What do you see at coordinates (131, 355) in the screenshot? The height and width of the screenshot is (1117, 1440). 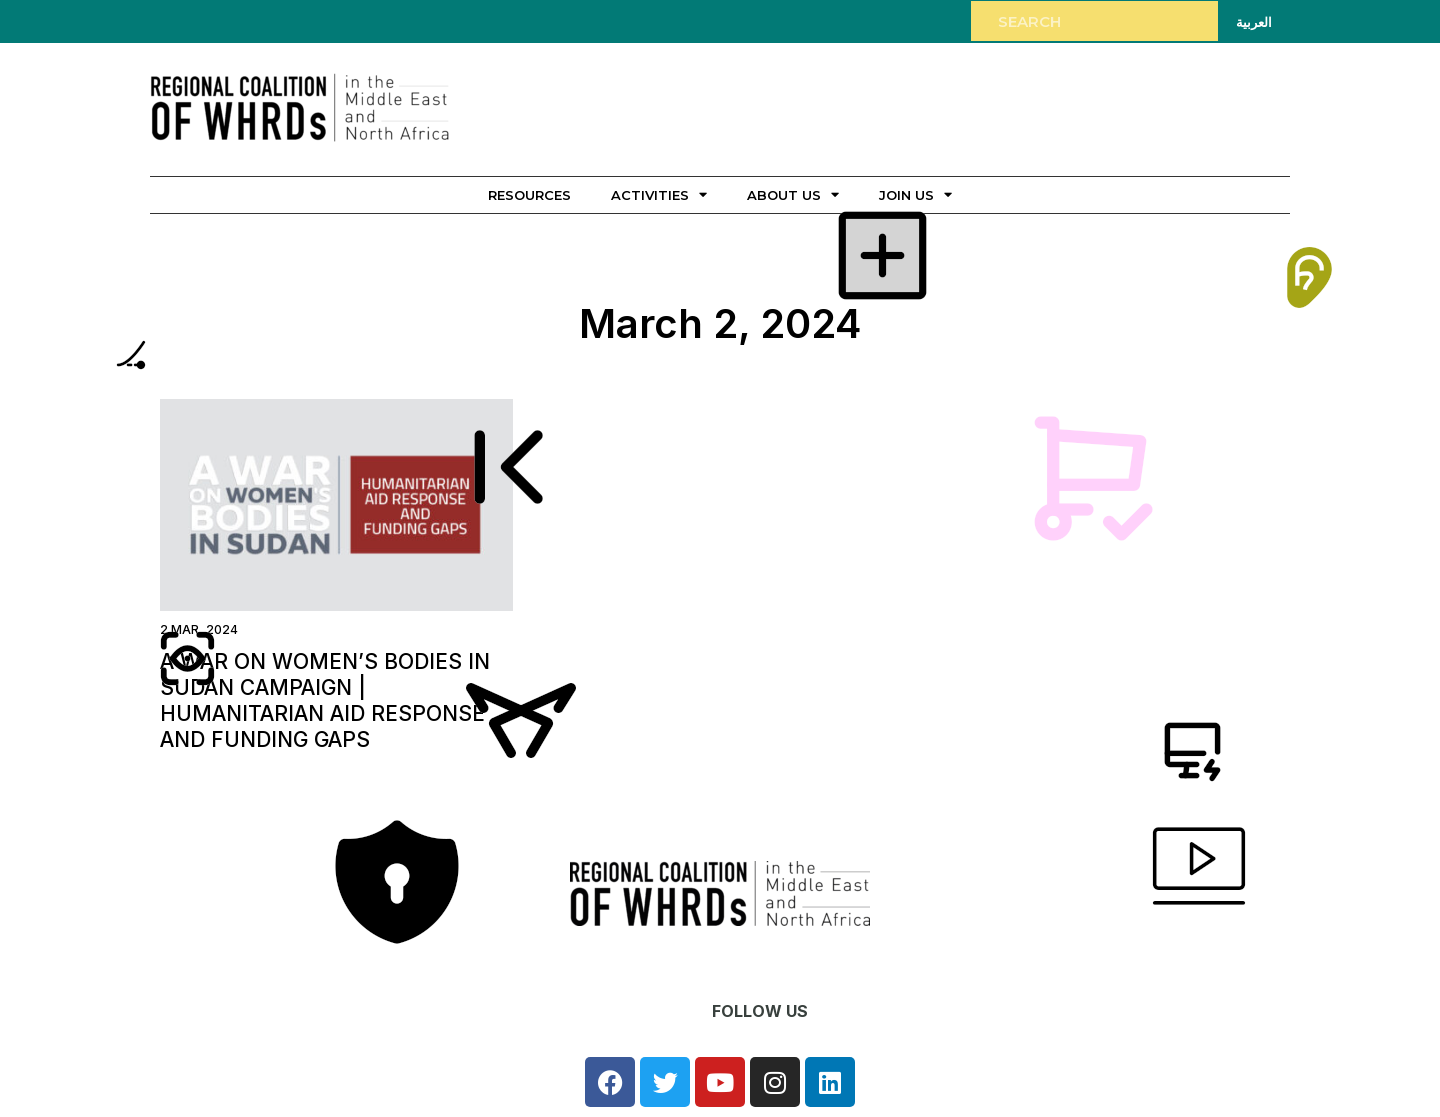 I see `adjust ease-in animation curve` at bounding box center [131, 355].